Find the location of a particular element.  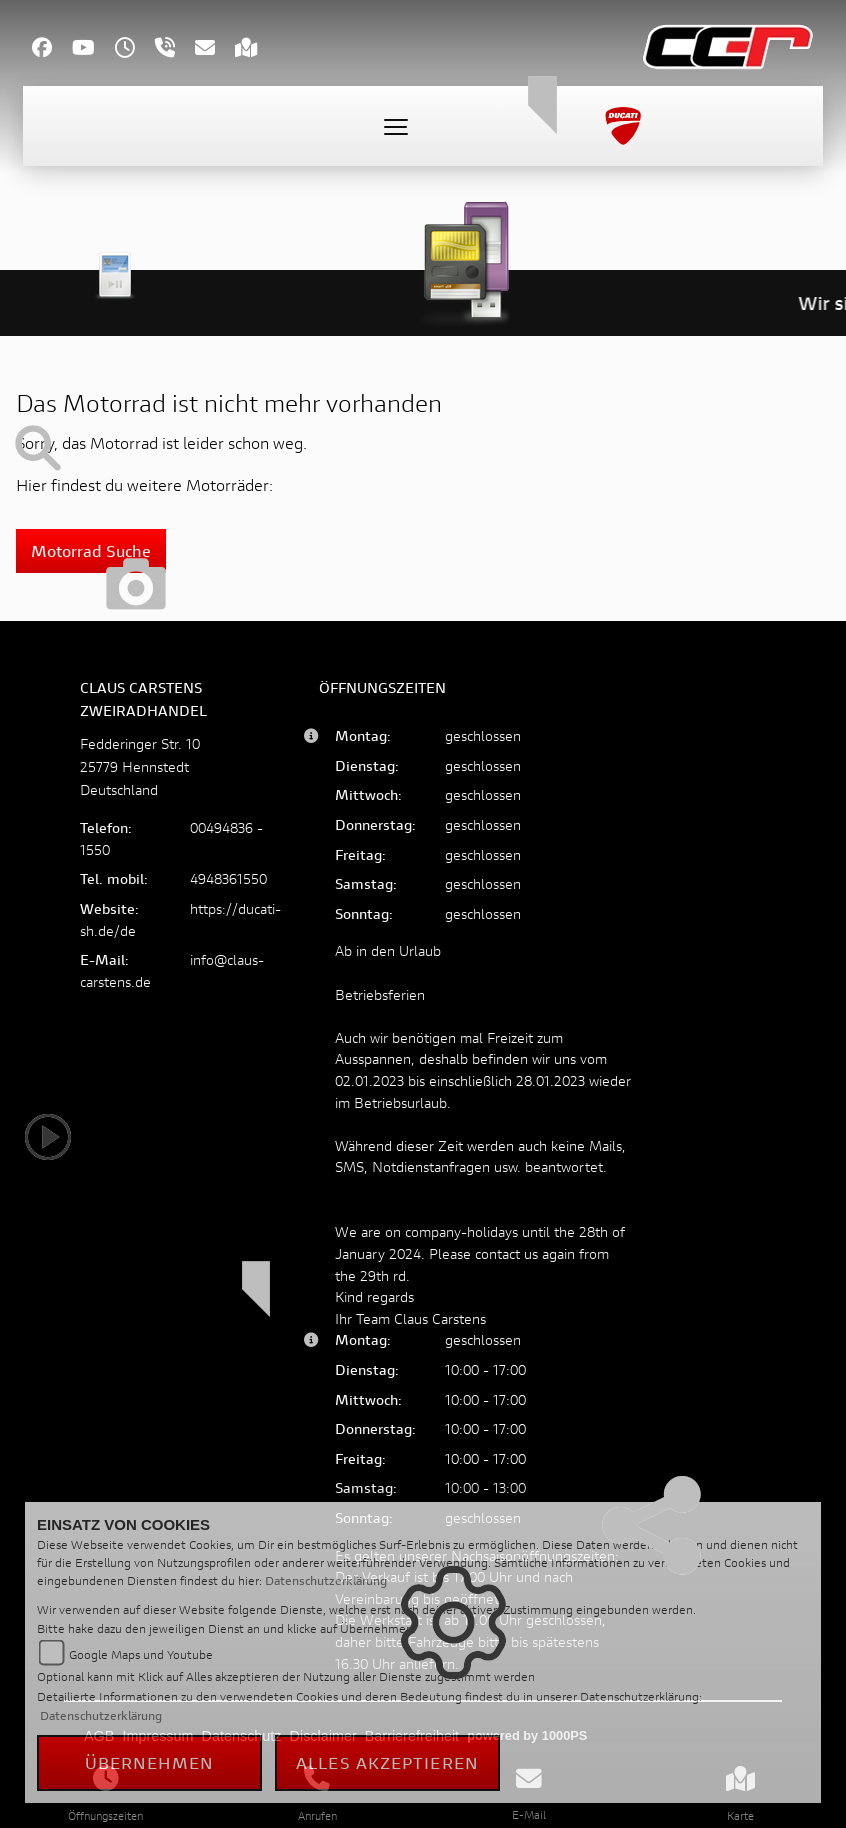

set the starting point of a text selection is located at coordinates (542, 105).